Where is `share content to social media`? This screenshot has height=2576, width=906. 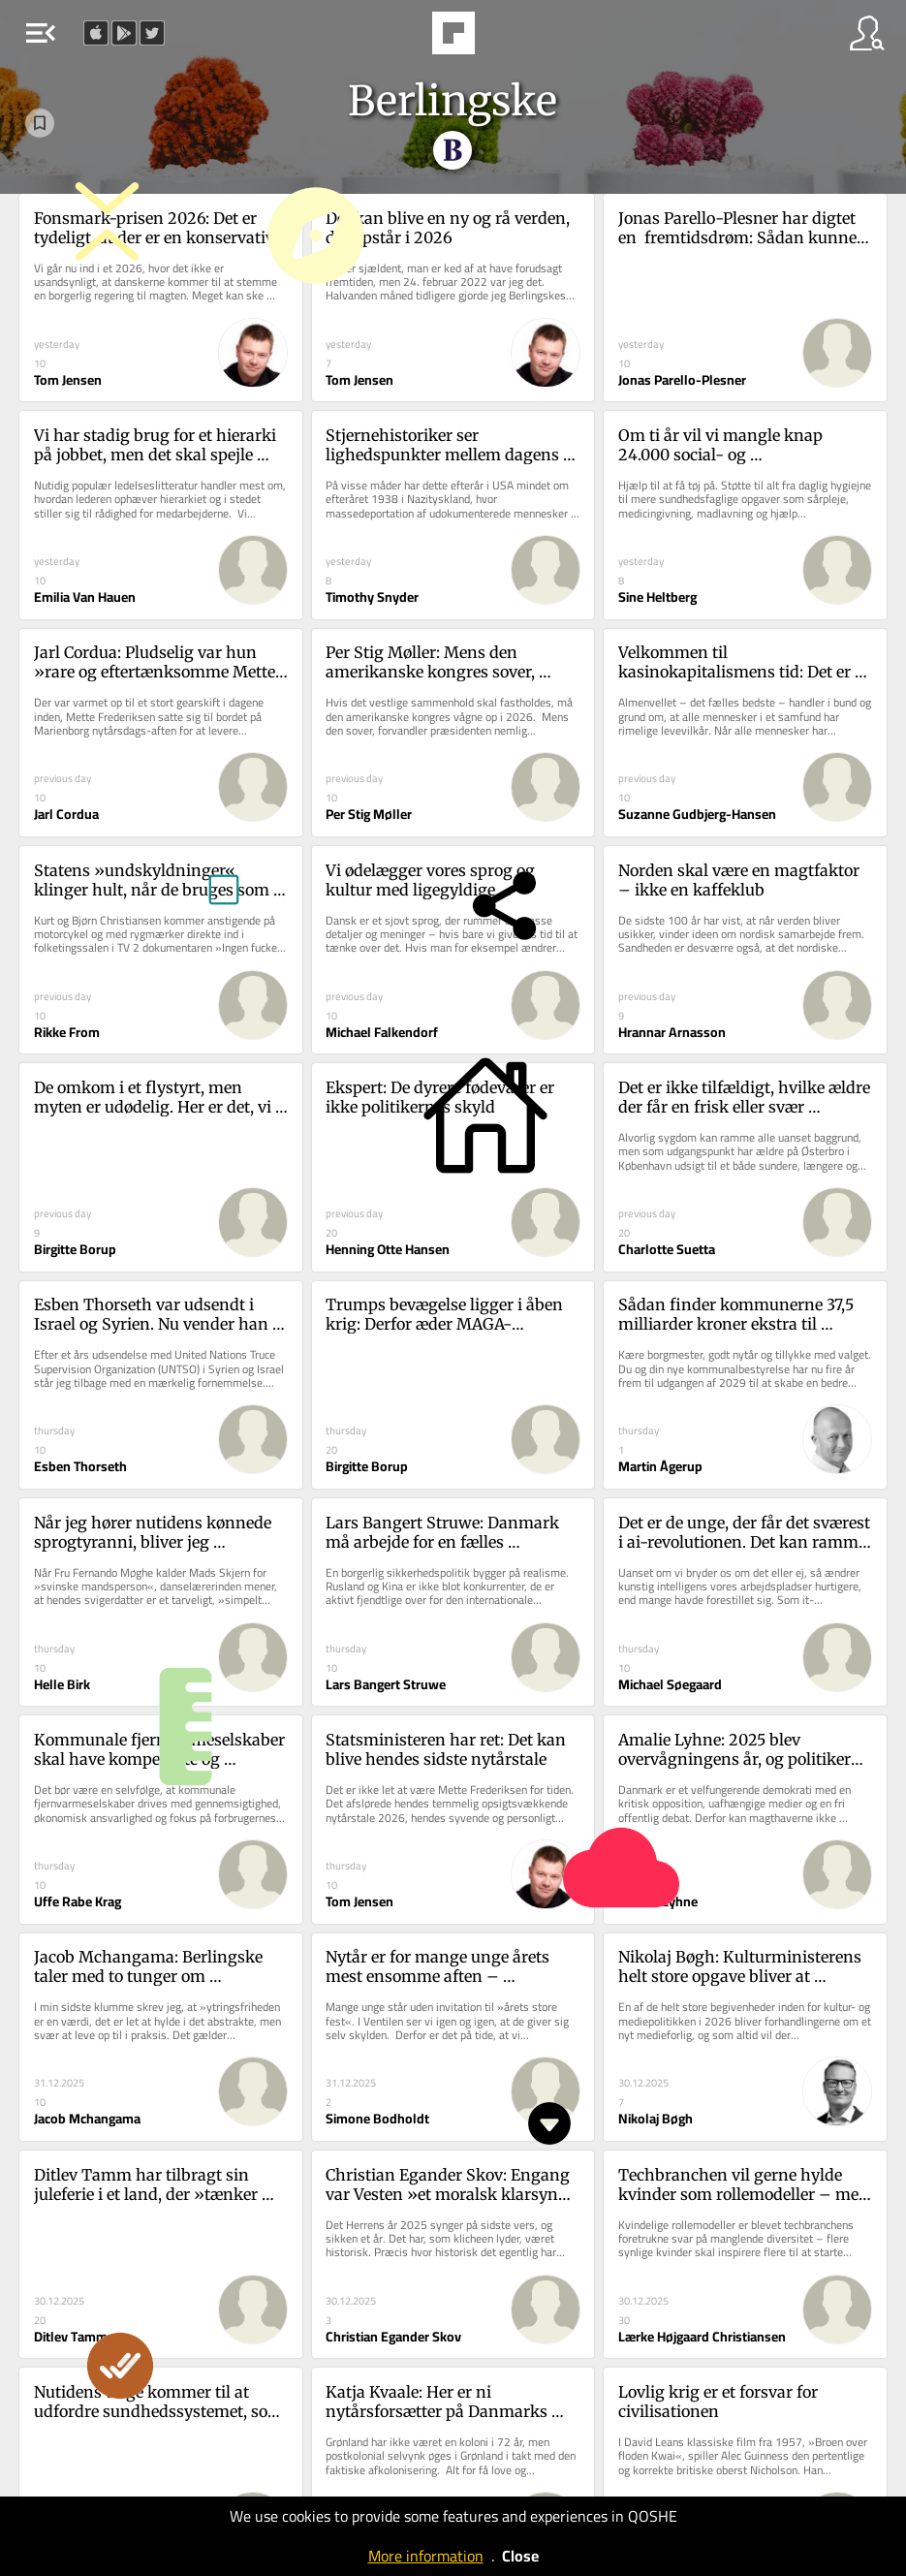
share content to social media is located at coordinates (504, 905).